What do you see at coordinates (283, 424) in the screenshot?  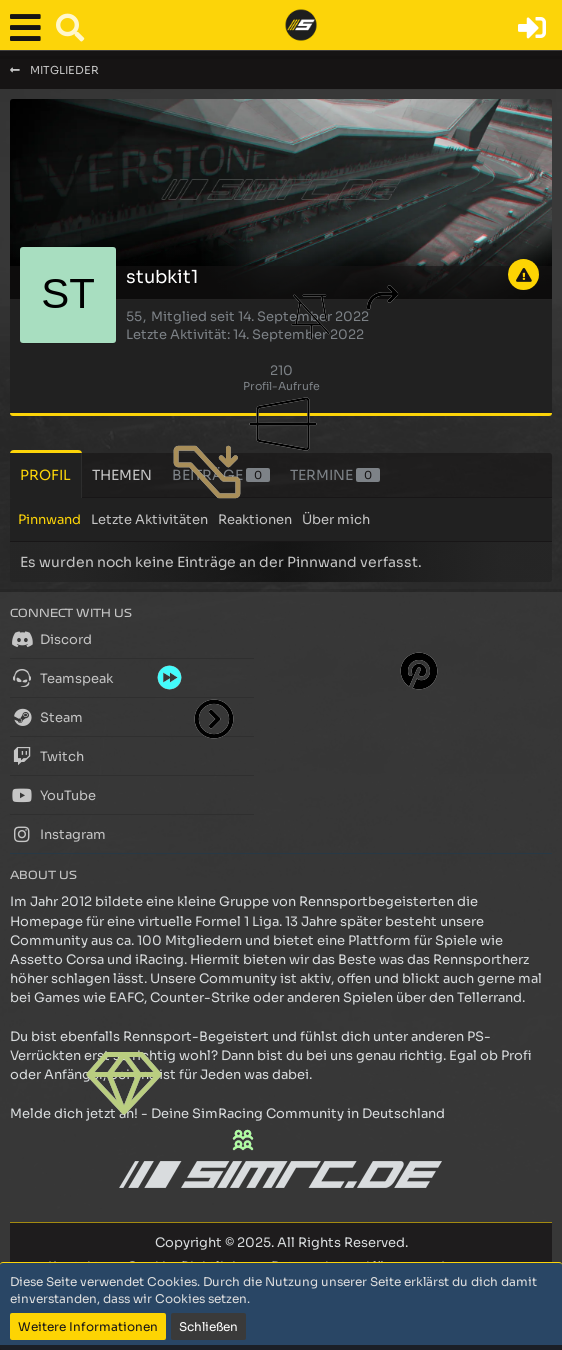 I see `adjust perspective or viewing angle` at bounding box center [283, 424].